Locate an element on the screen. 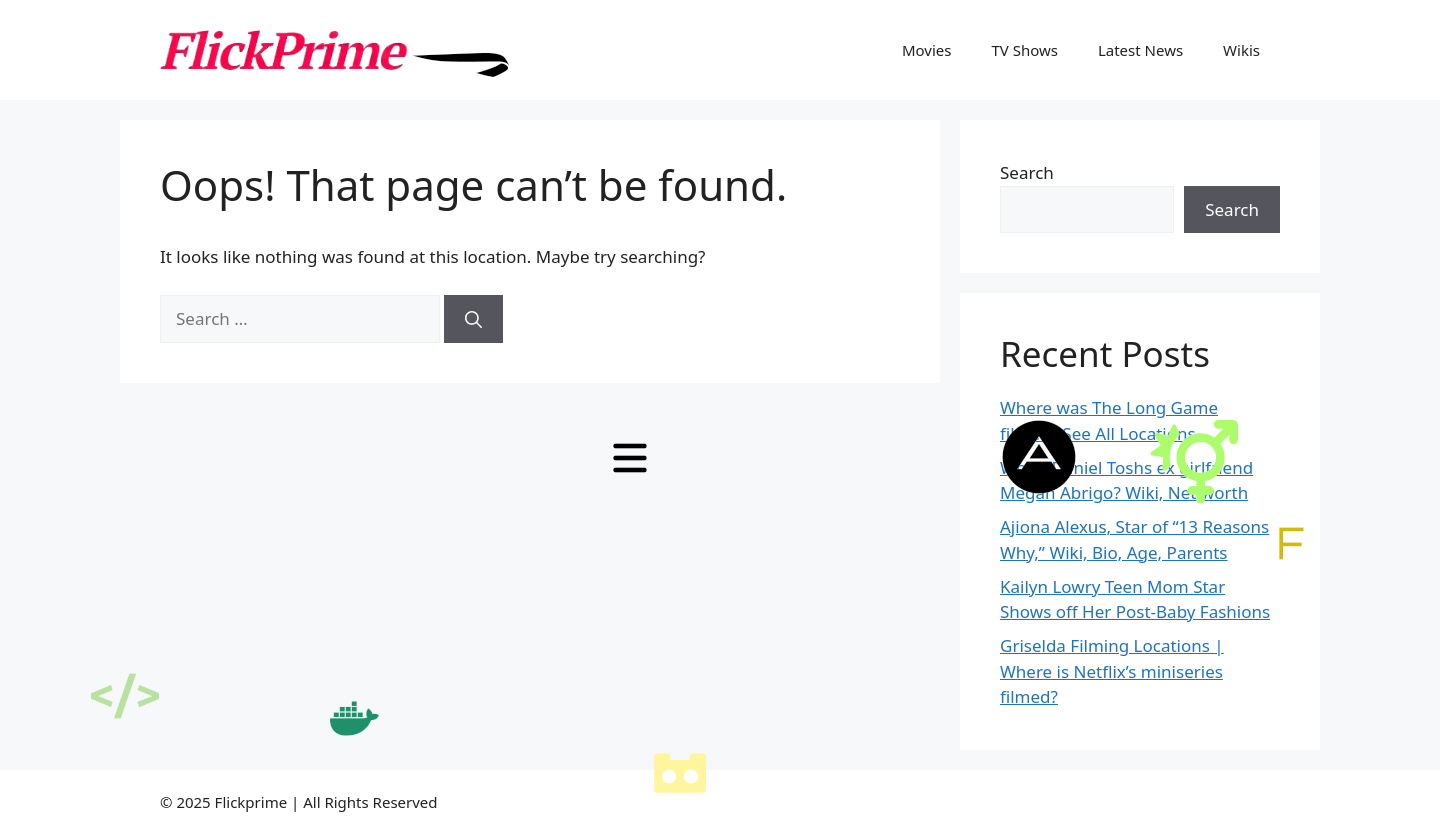 Image resolution: width=1440 pixels, height=836 pixels. app.net (adn) logo is located at coordinates (1039, 457).